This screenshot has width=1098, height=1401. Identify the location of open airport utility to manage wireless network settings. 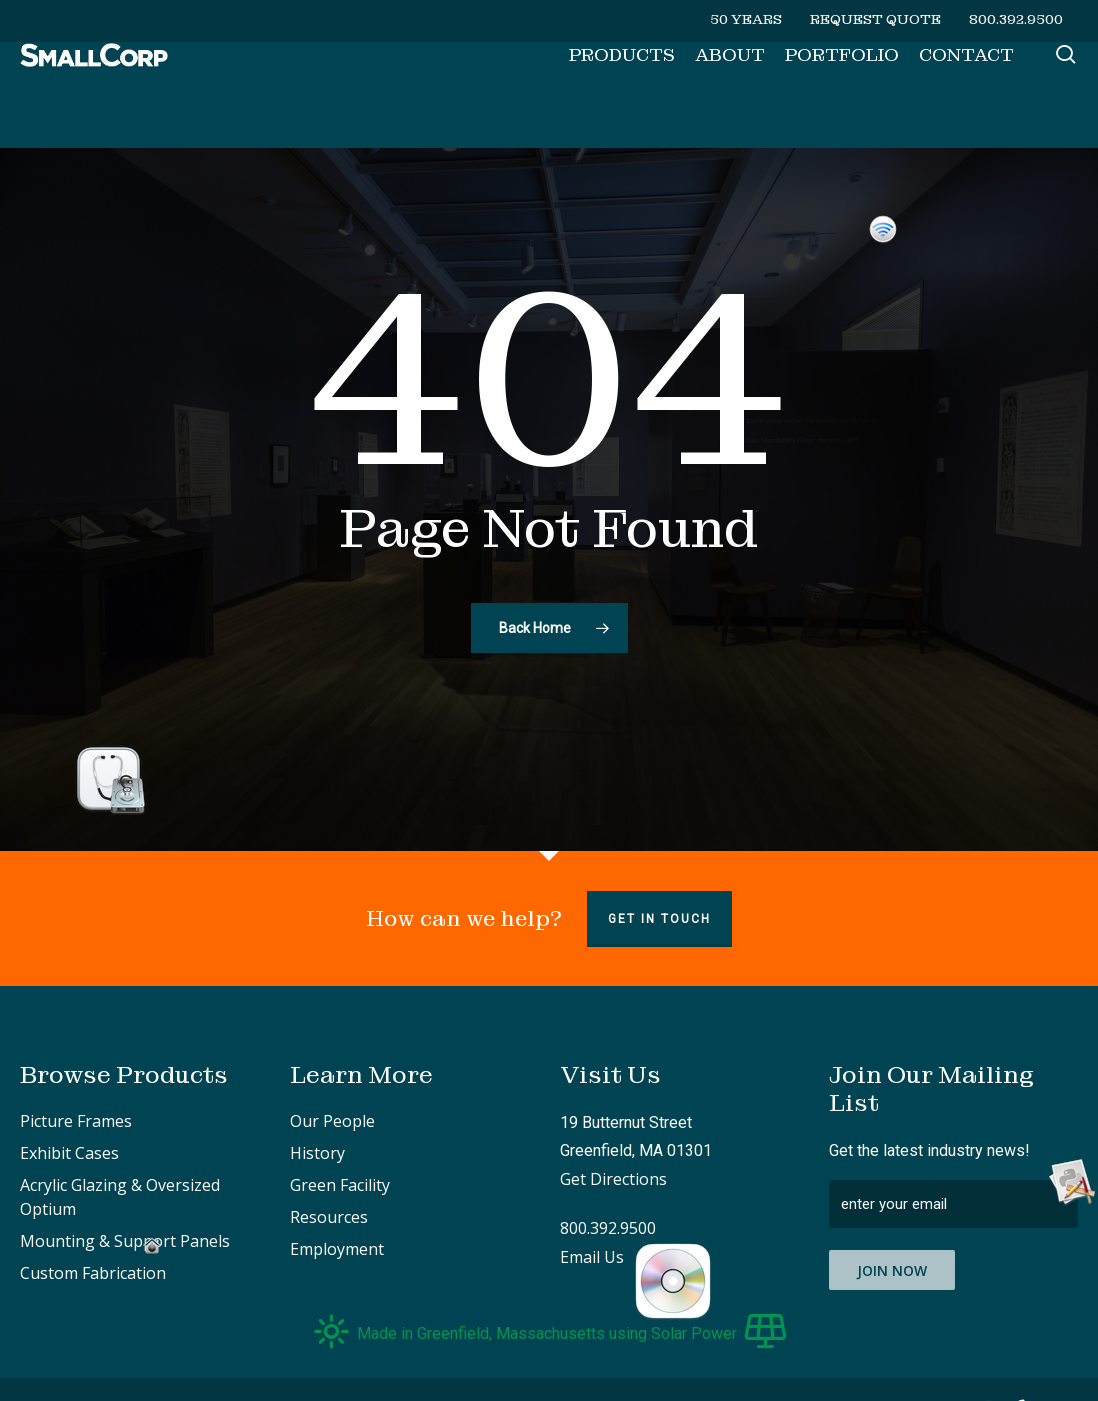
(883, 229).